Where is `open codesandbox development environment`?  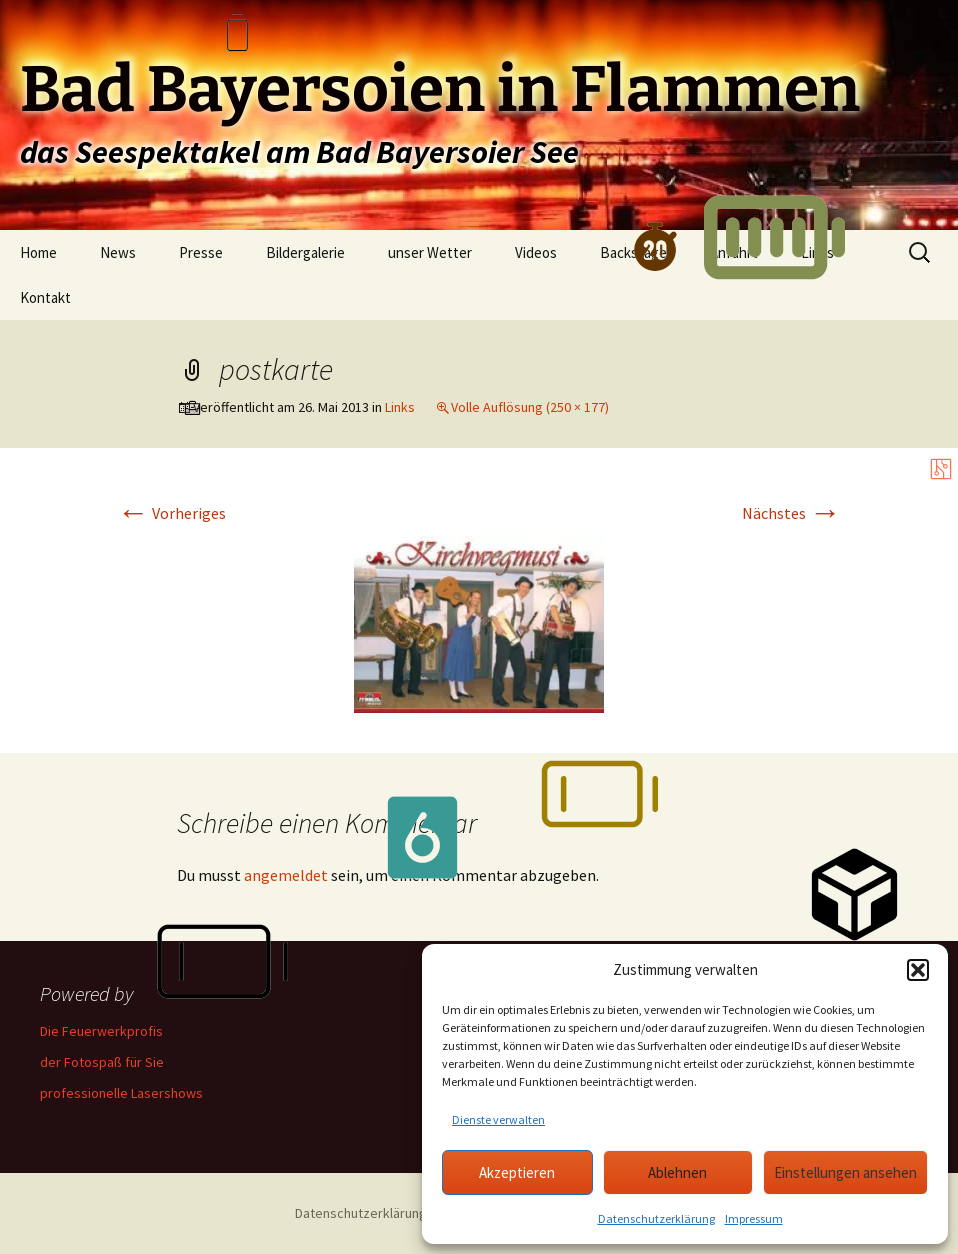 open codesandbox development environment is located at coordinates (854, 894).